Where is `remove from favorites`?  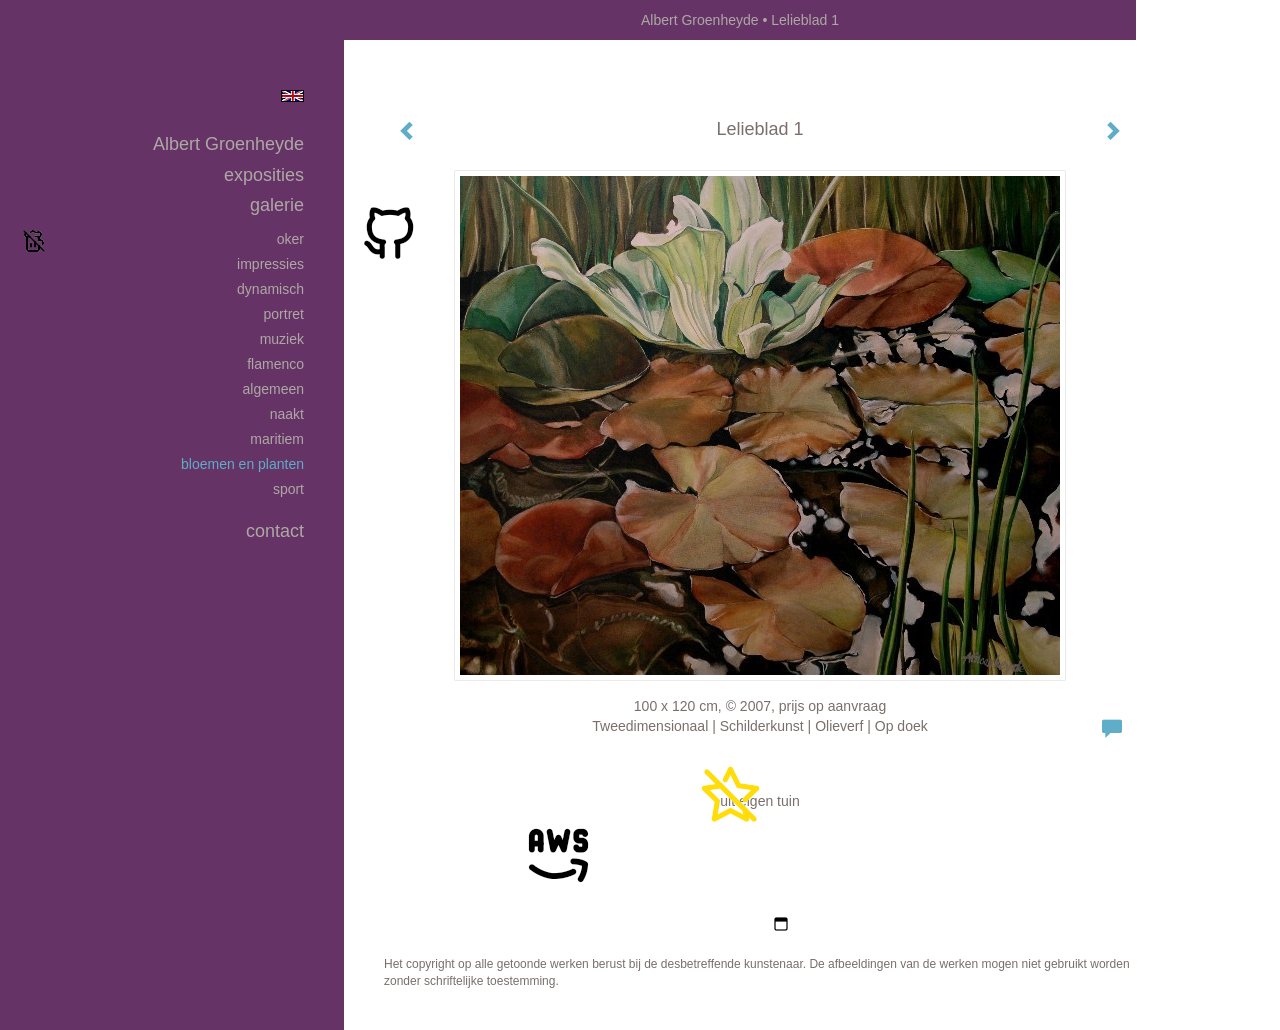 remove from favorites is located at coordinates (730, 795).